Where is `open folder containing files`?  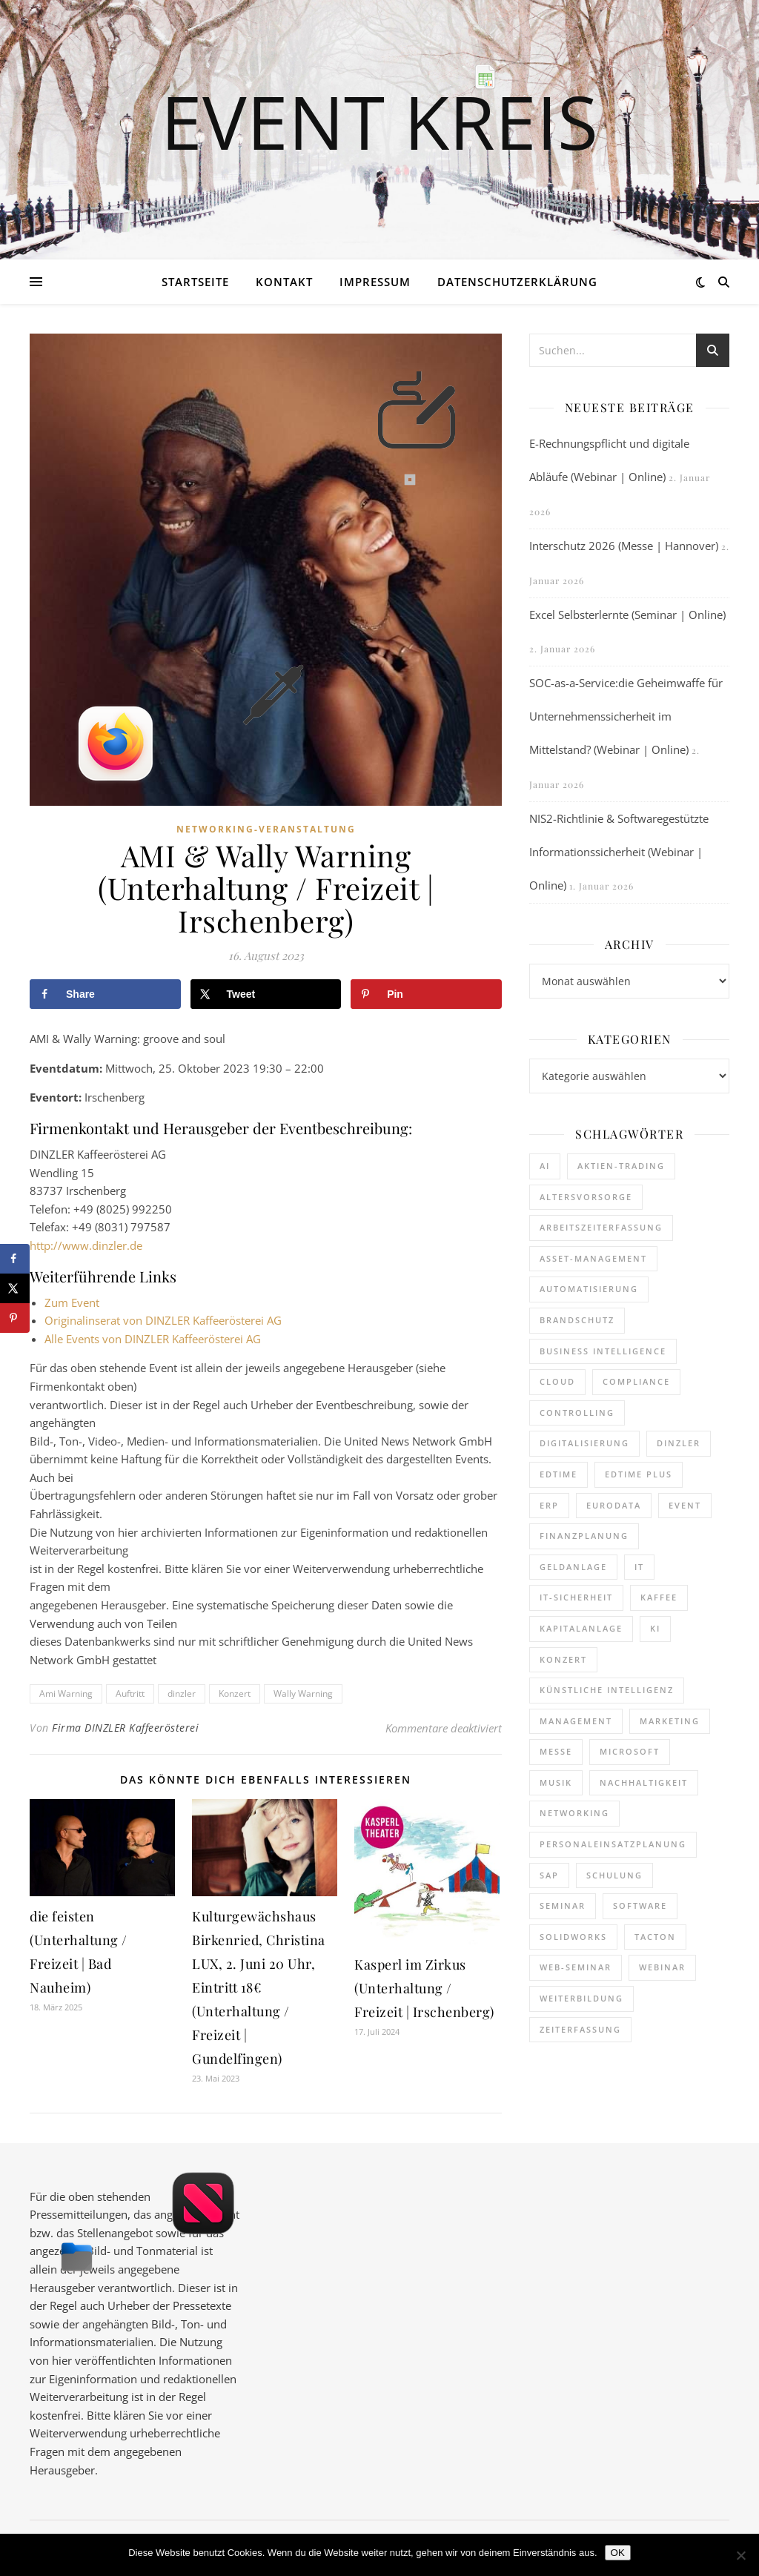
open folder containing files is located at coordinates (76, 2257).